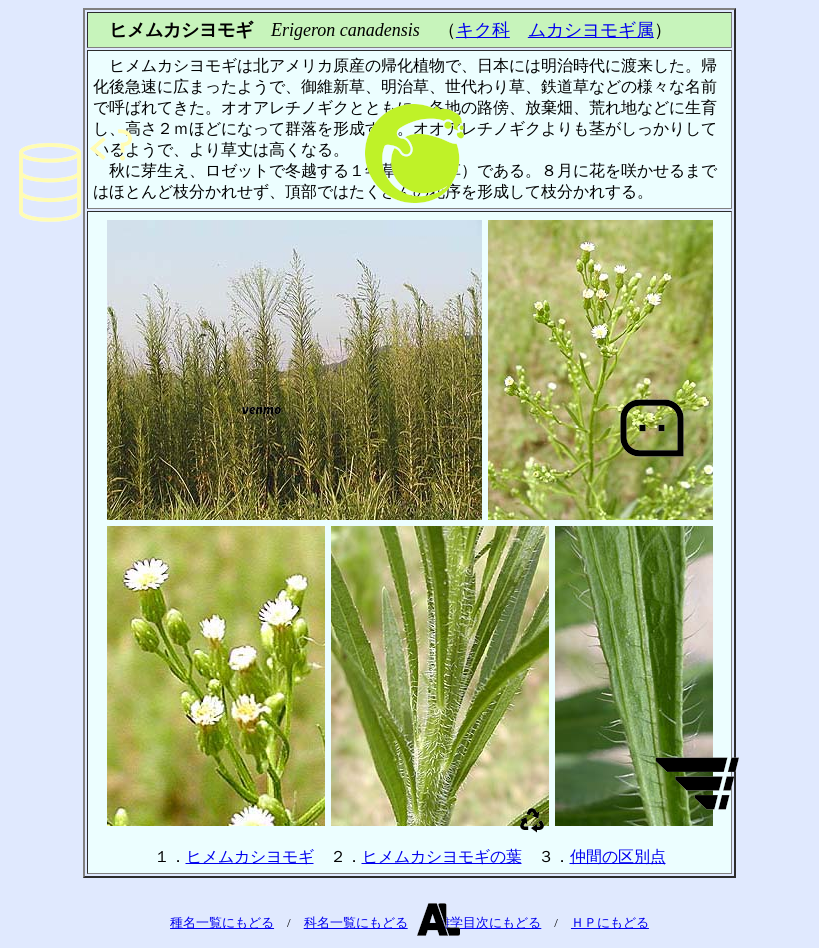 This screenshot has width=819, height=948. I want to click on hermes brand logo, so click(697, 783).